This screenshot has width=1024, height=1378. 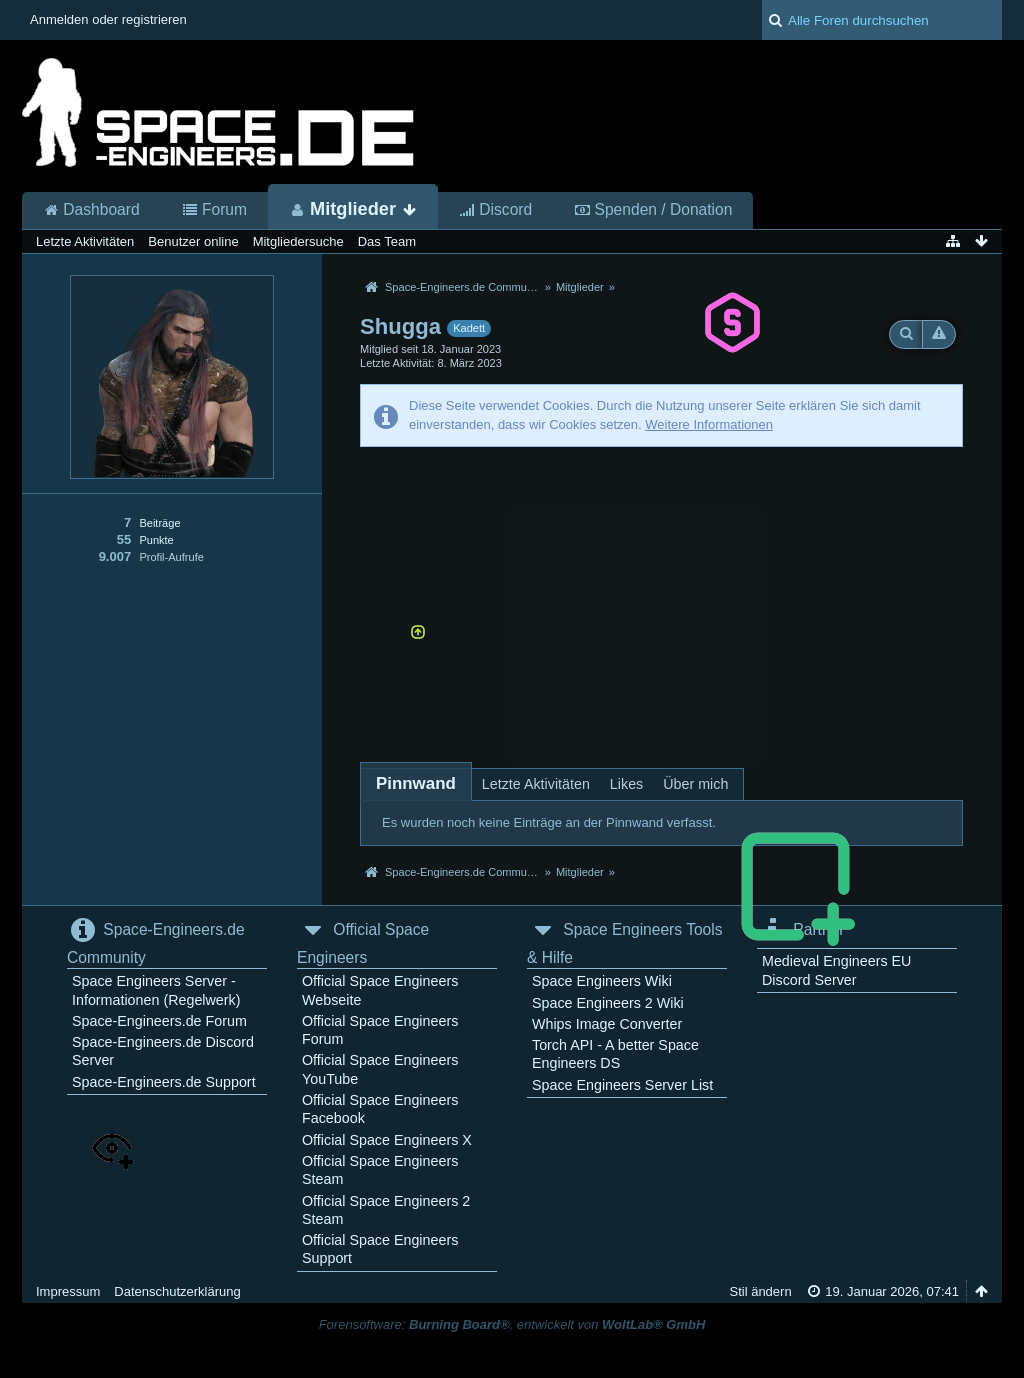 I want to click on indicates a service or system status, so click(x=732, y=322).